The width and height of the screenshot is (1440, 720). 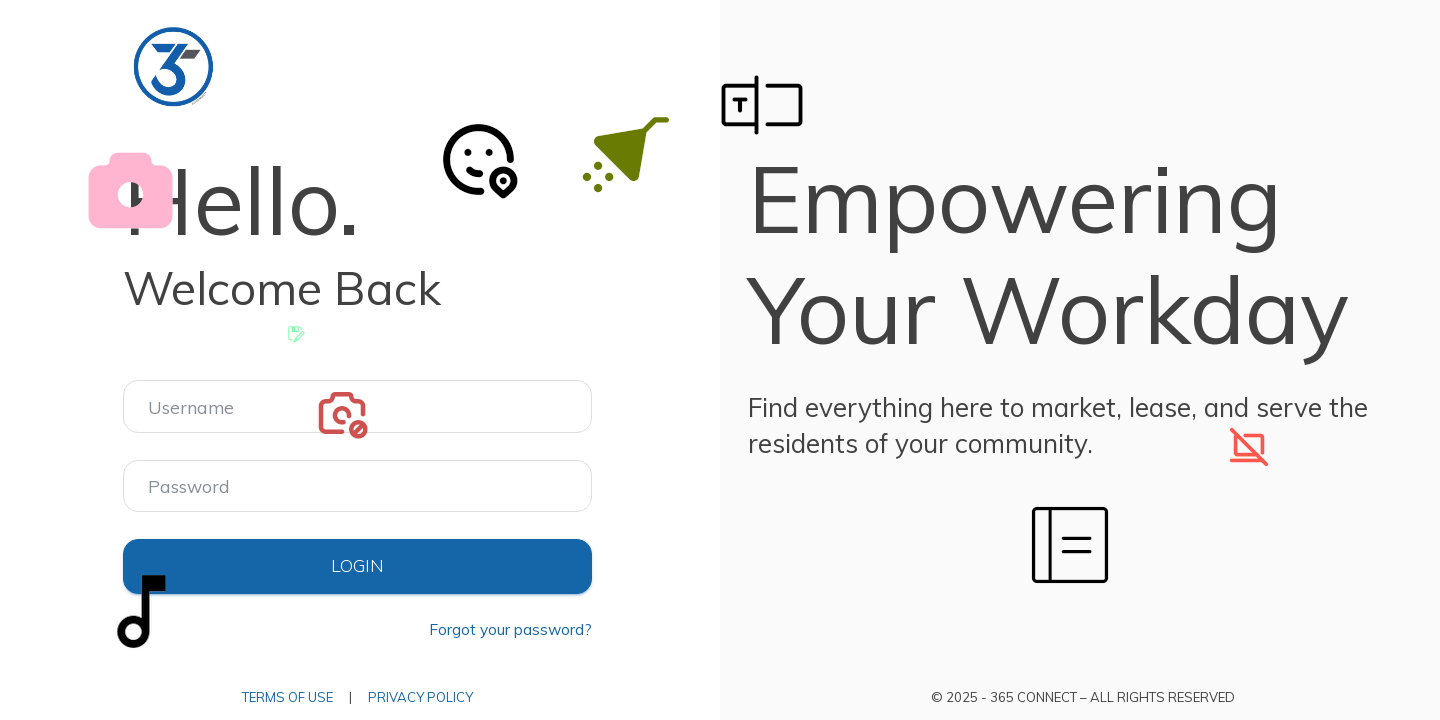 I want to click on take a photo, so click(x=130, y=190).